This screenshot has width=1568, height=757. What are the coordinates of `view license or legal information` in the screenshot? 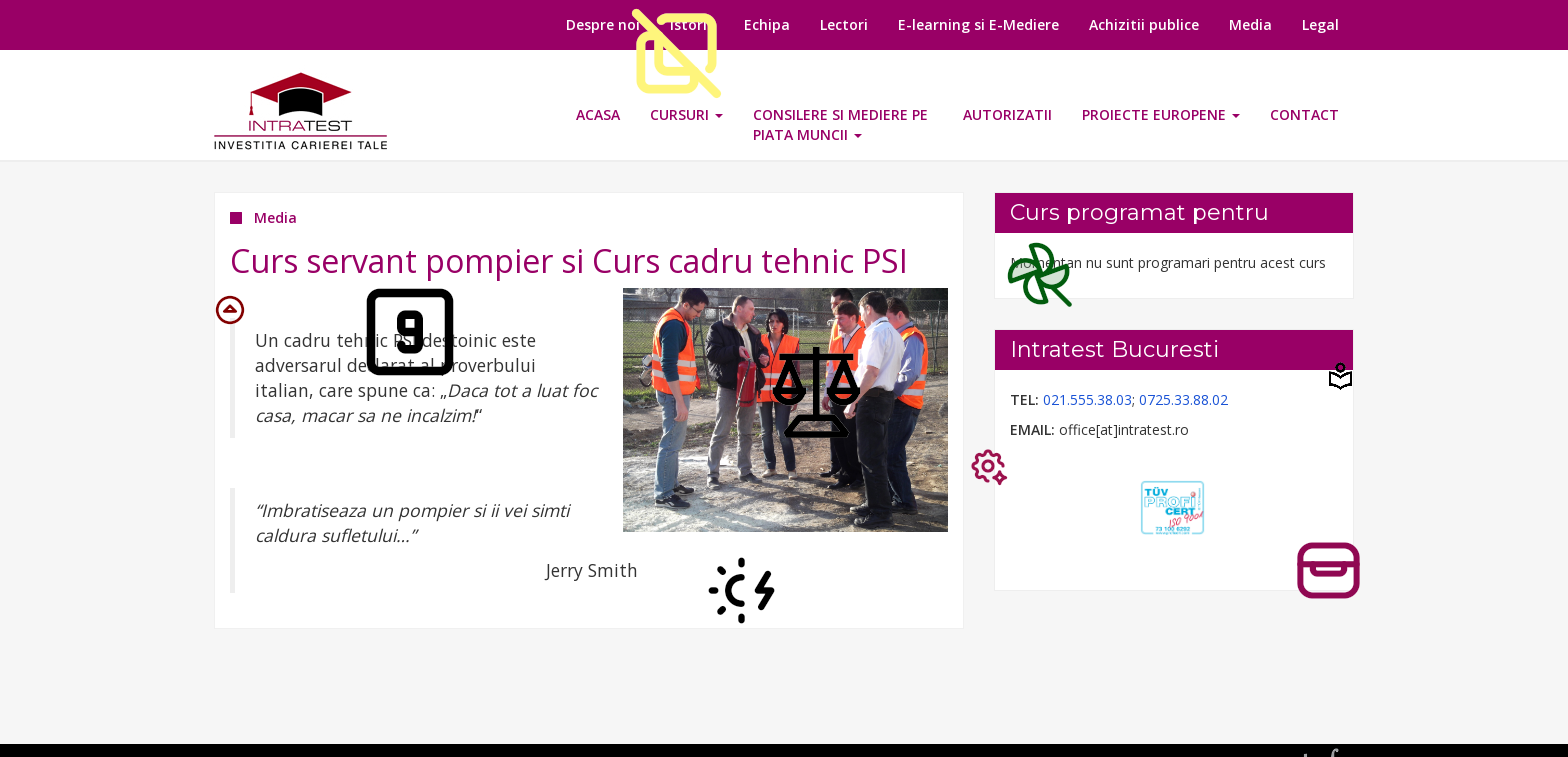 It's located at (813, 394).